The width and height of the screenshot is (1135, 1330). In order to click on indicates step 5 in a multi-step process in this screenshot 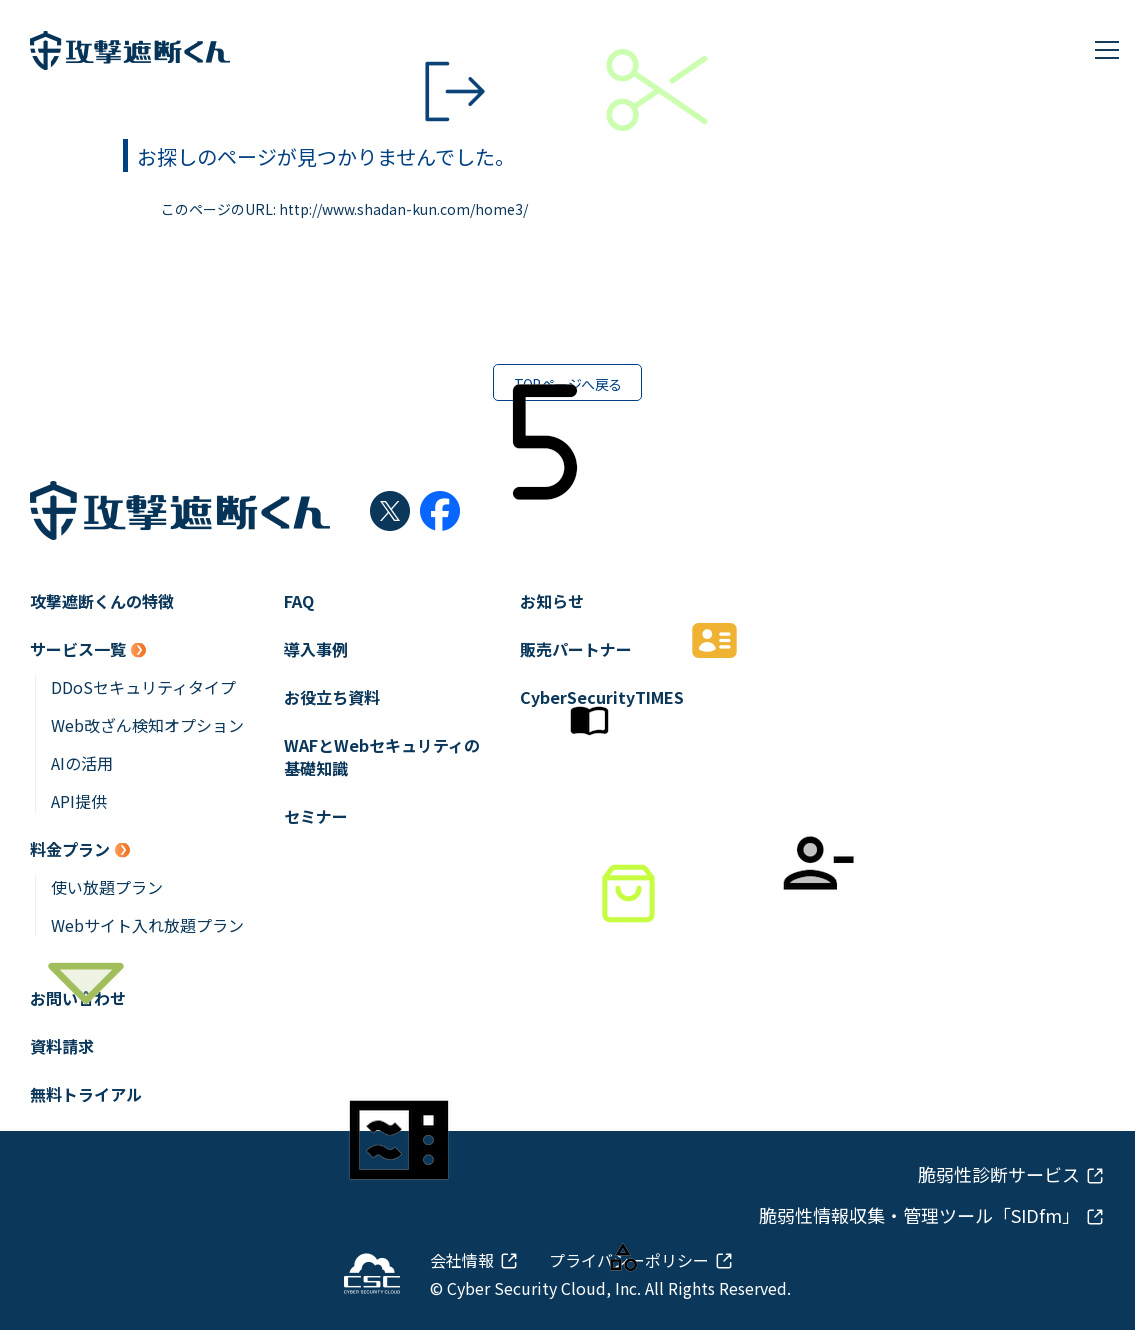, I will do `click(545, 442)`.